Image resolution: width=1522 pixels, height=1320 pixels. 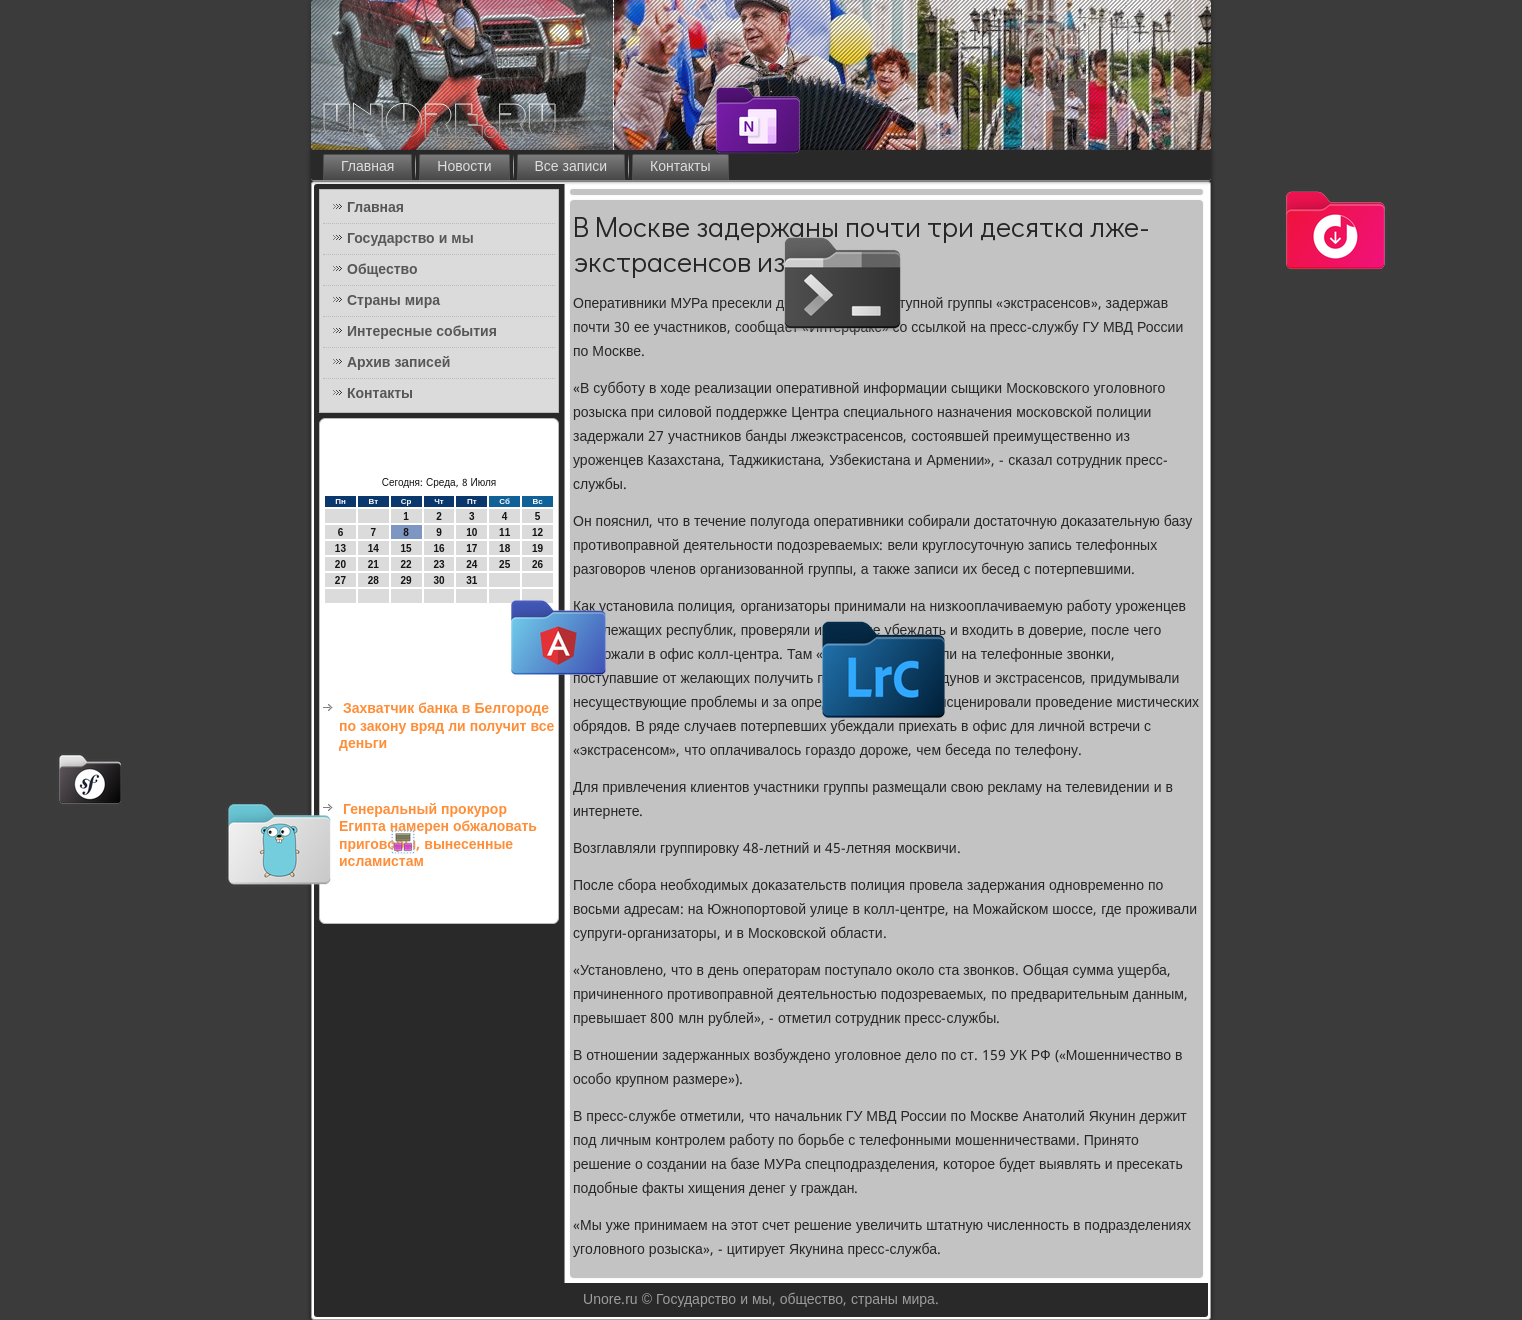 I want to click on open folder containing Go programming files, so click(x=279, y=847).